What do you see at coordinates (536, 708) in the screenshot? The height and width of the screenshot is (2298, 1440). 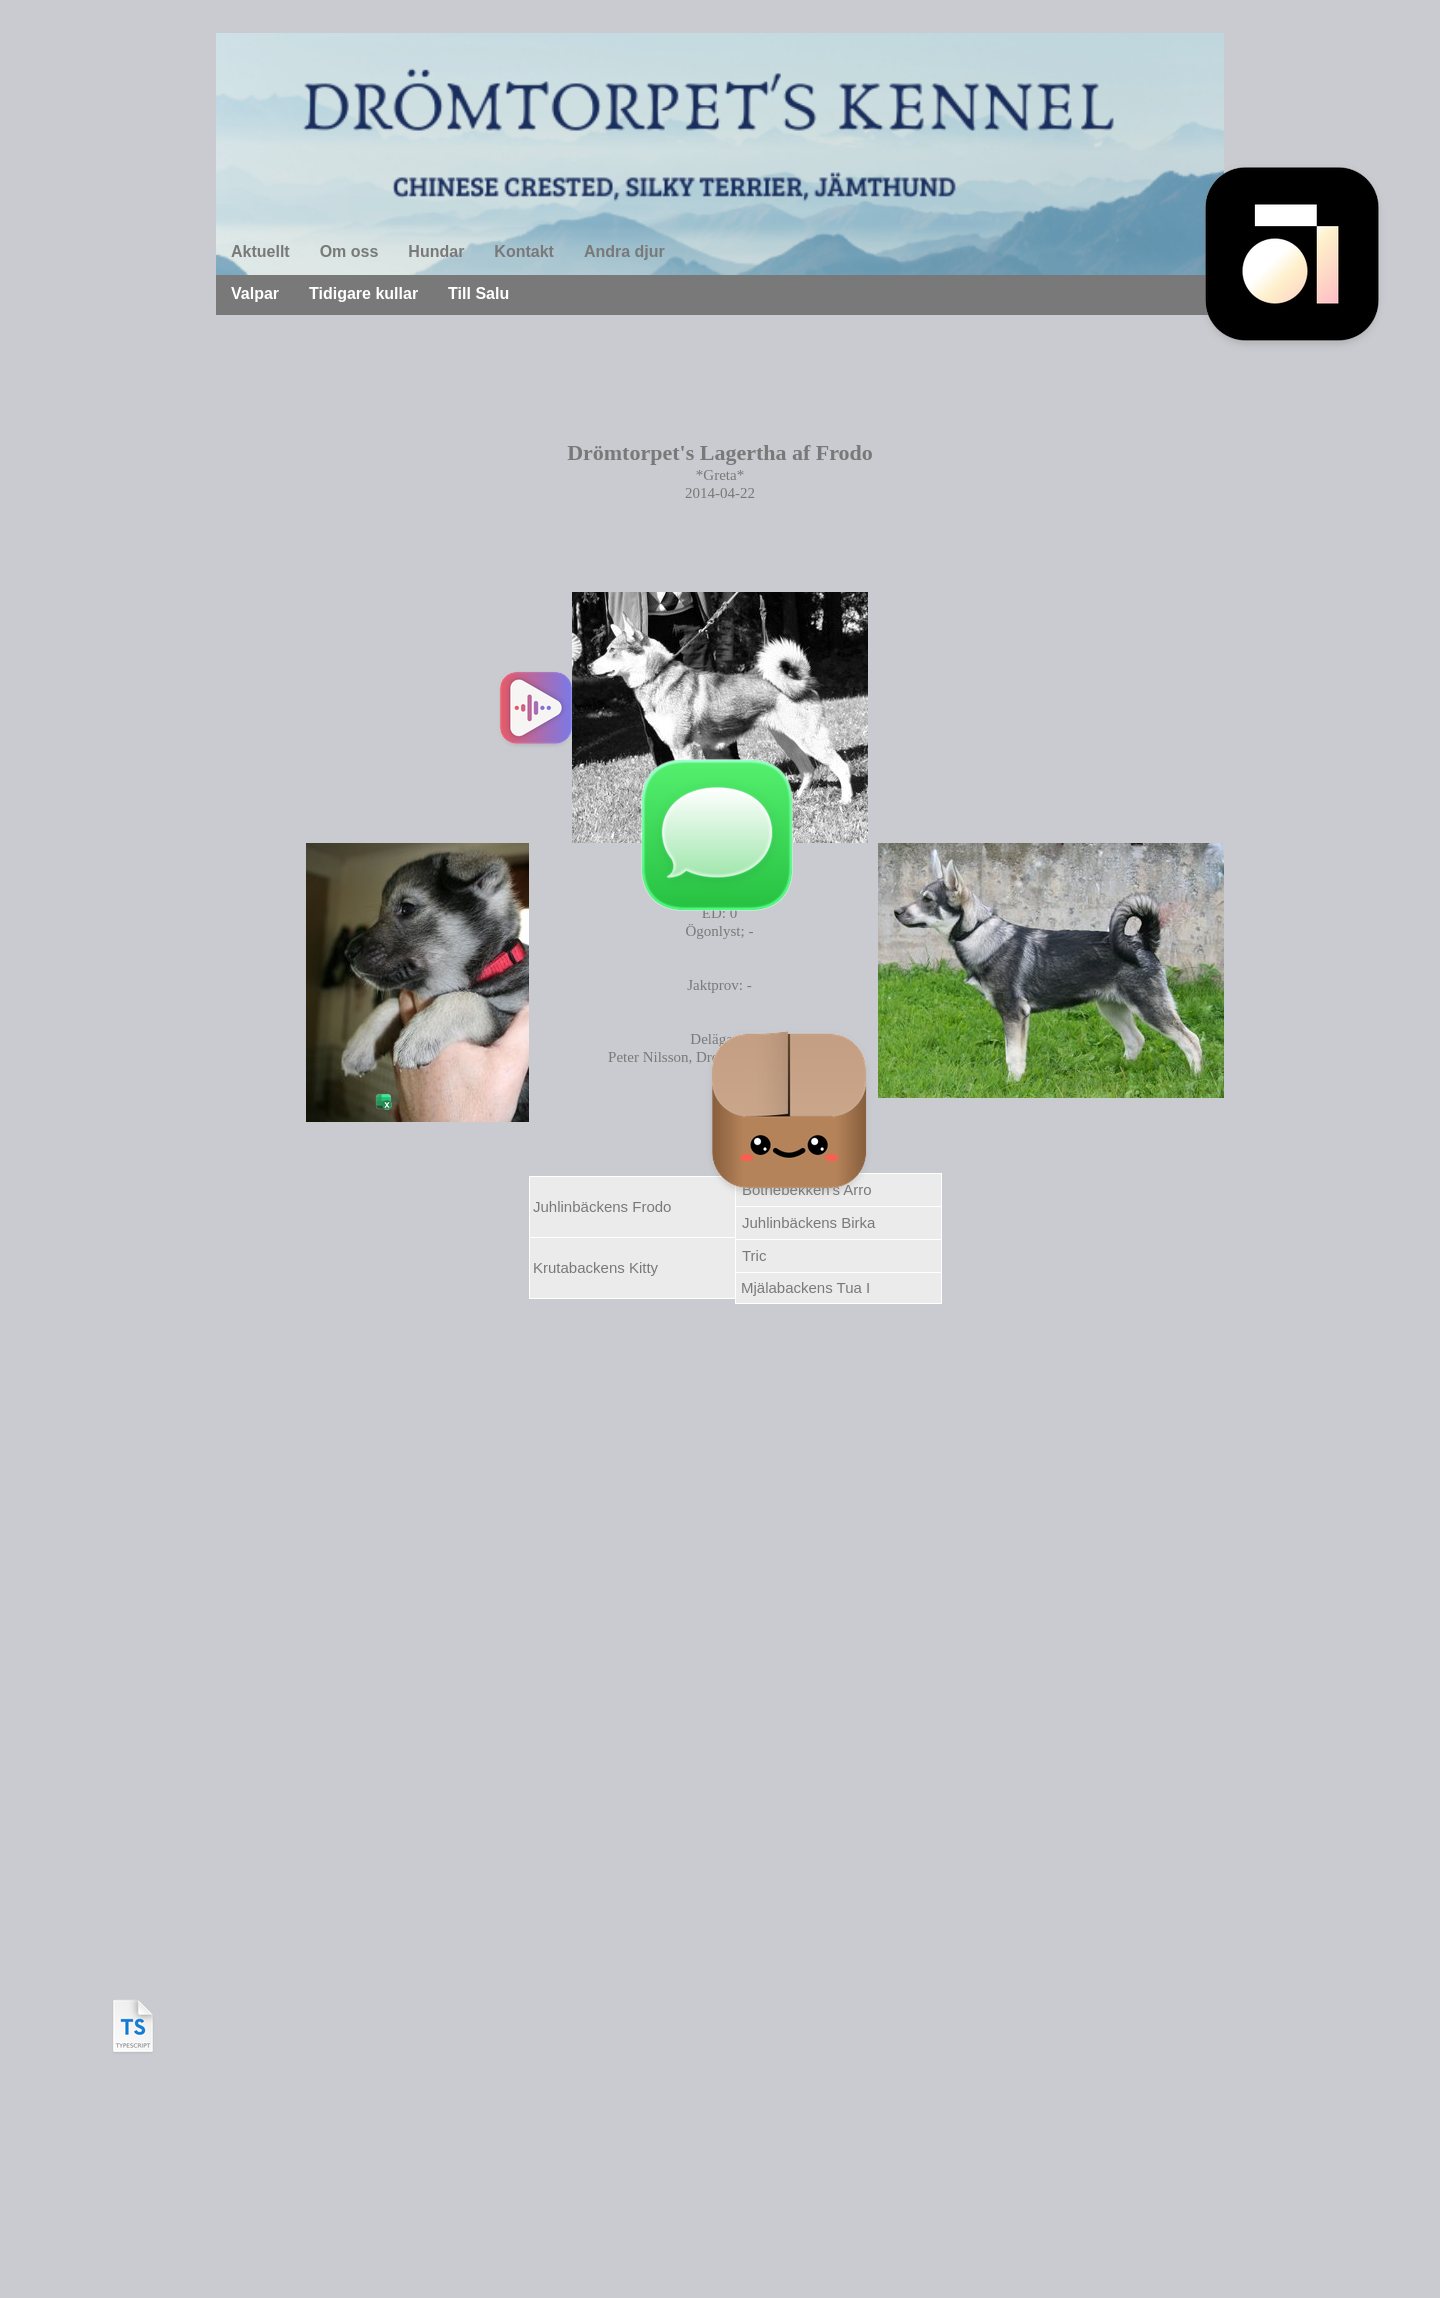 I see `open decibels audio player app` at bounding box center [536, 708].